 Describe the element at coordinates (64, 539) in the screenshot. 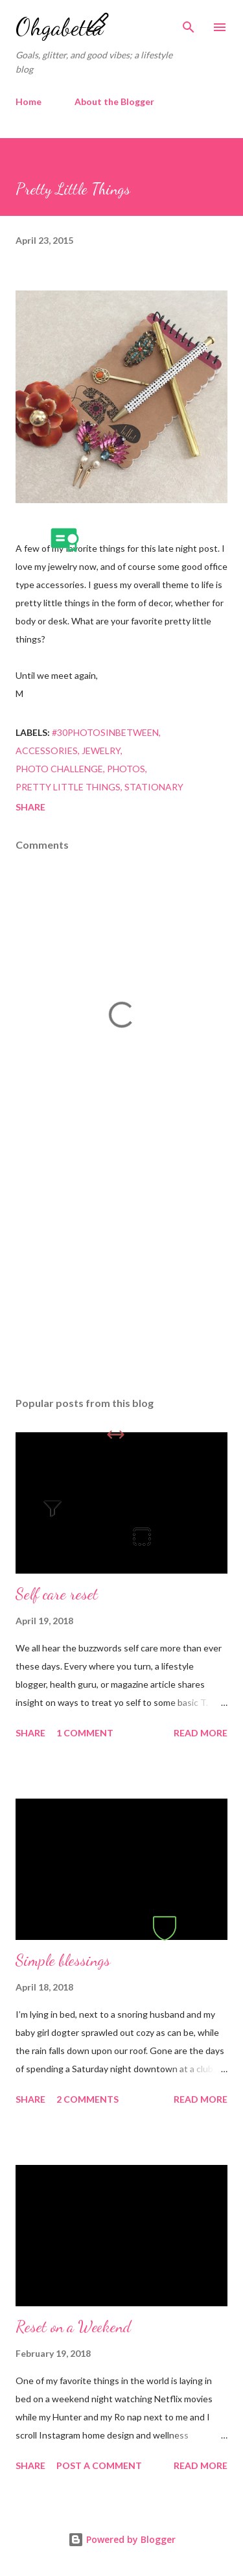

I see `view certificate or credential details` at that location.